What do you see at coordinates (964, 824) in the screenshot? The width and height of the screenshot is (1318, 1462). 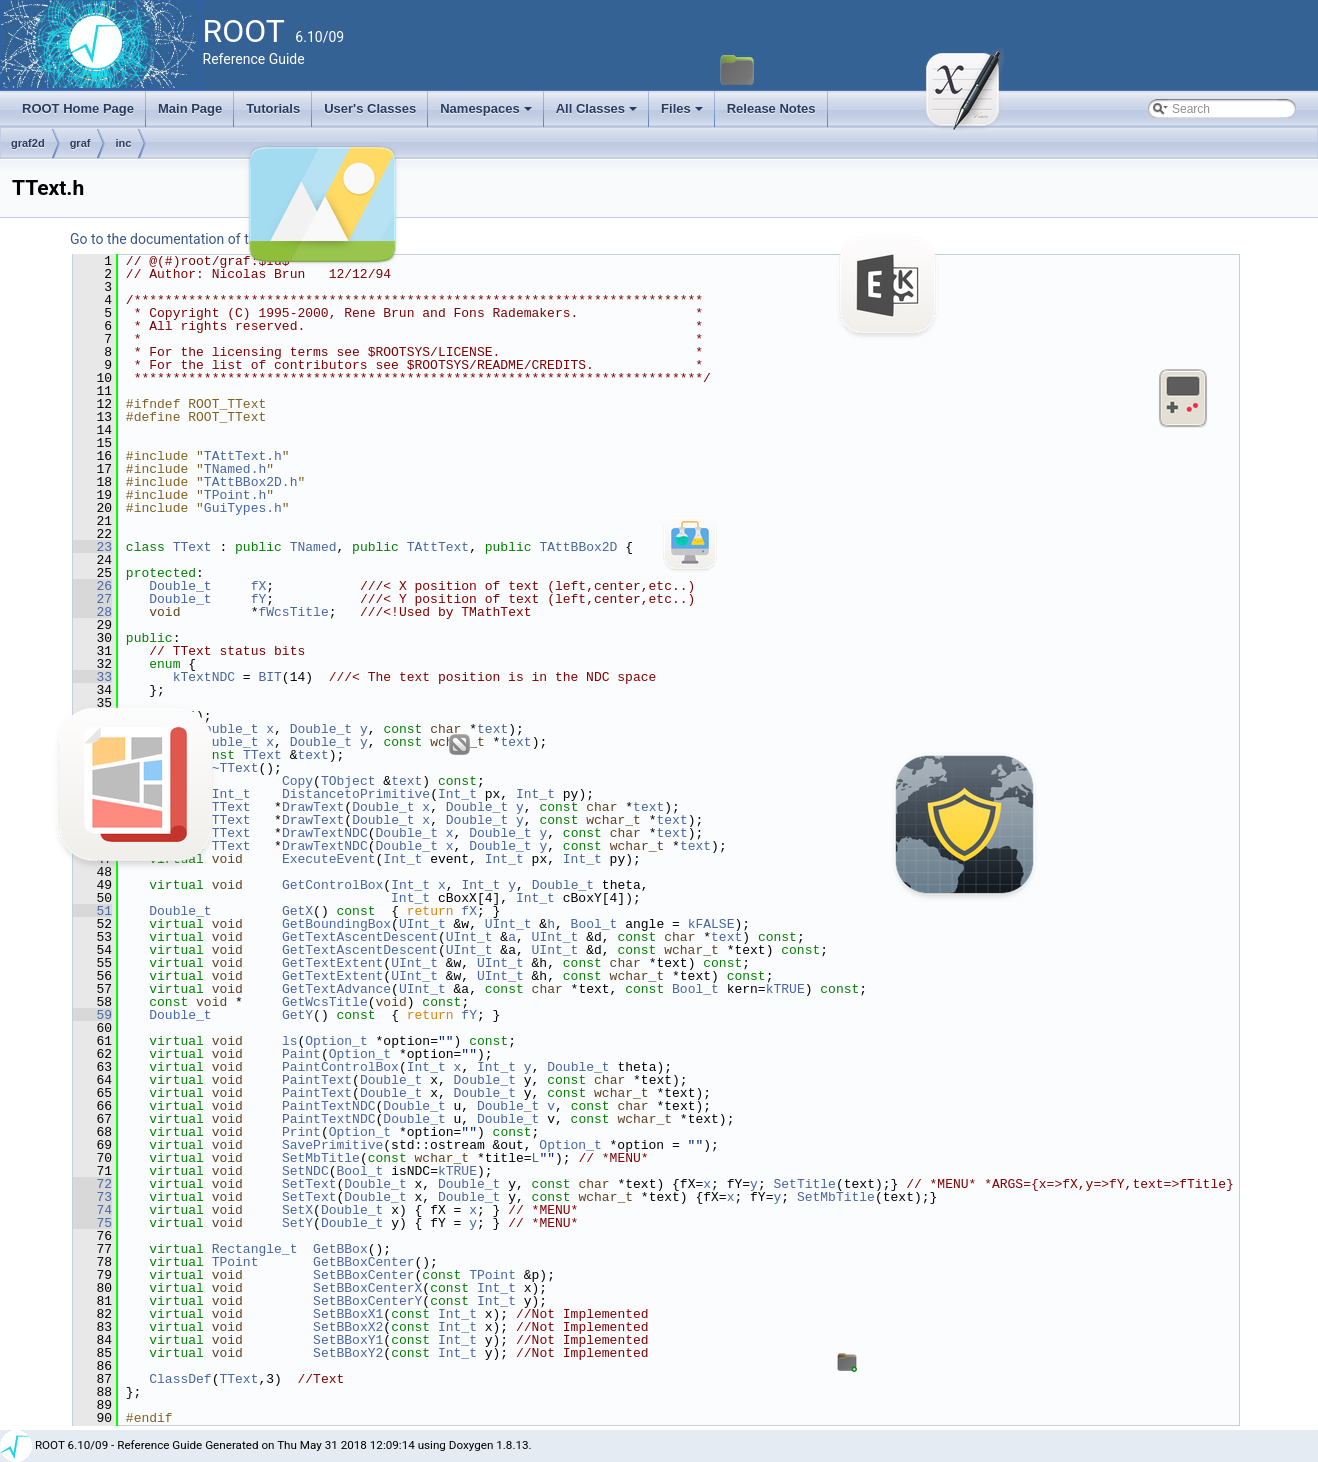 I see `open vpn settings and preferences` at bounding box center [964, 824].